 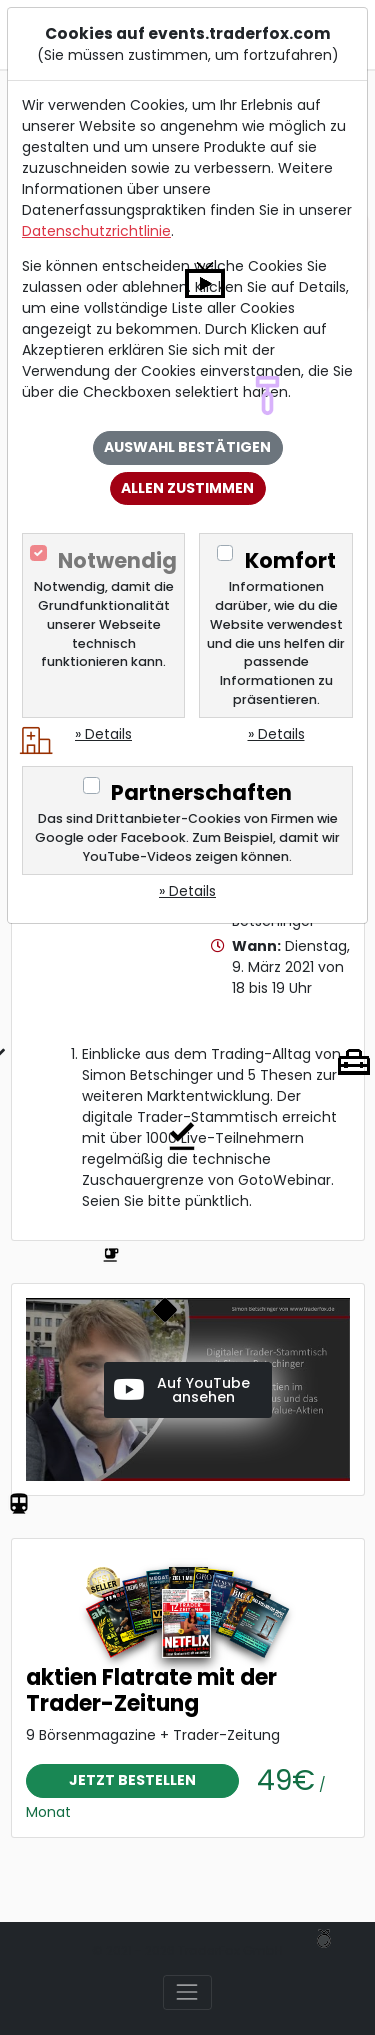 I want to click on get public transit directions, so click(x=19, y=1504).